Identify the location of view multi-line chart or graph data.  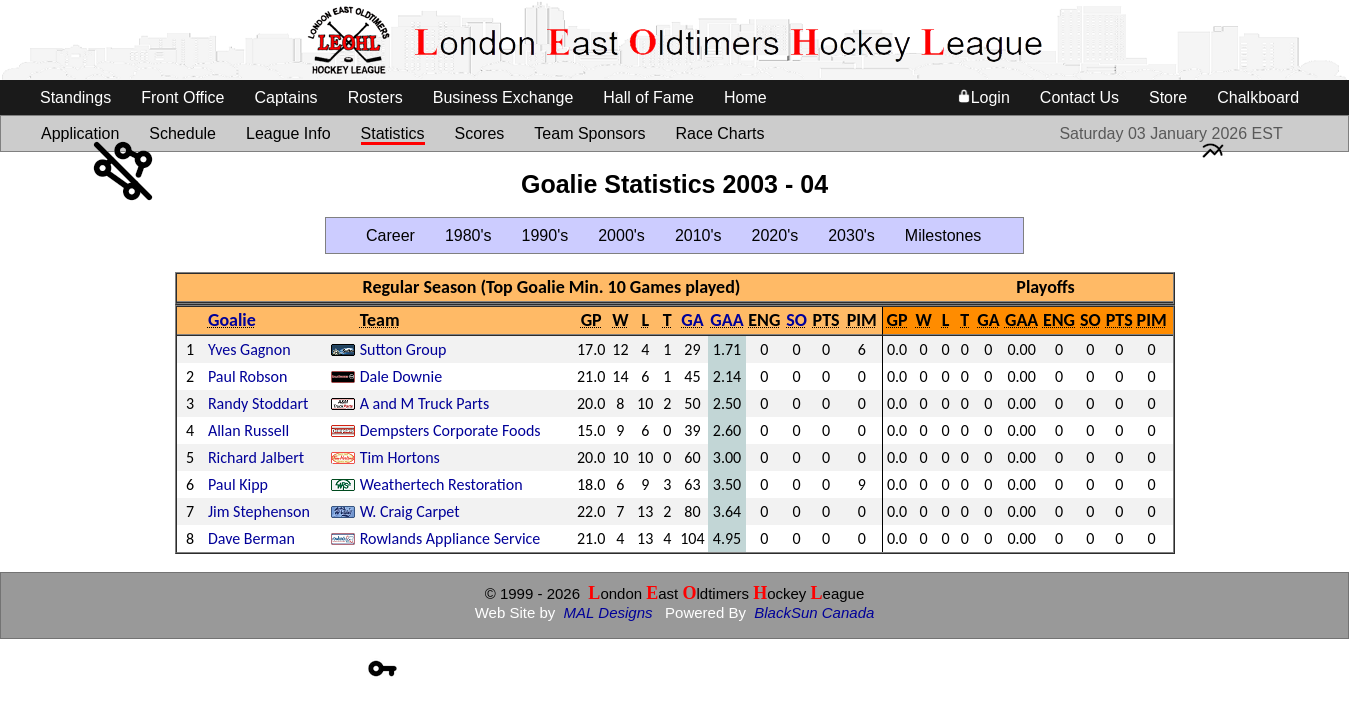
(1213, 151).